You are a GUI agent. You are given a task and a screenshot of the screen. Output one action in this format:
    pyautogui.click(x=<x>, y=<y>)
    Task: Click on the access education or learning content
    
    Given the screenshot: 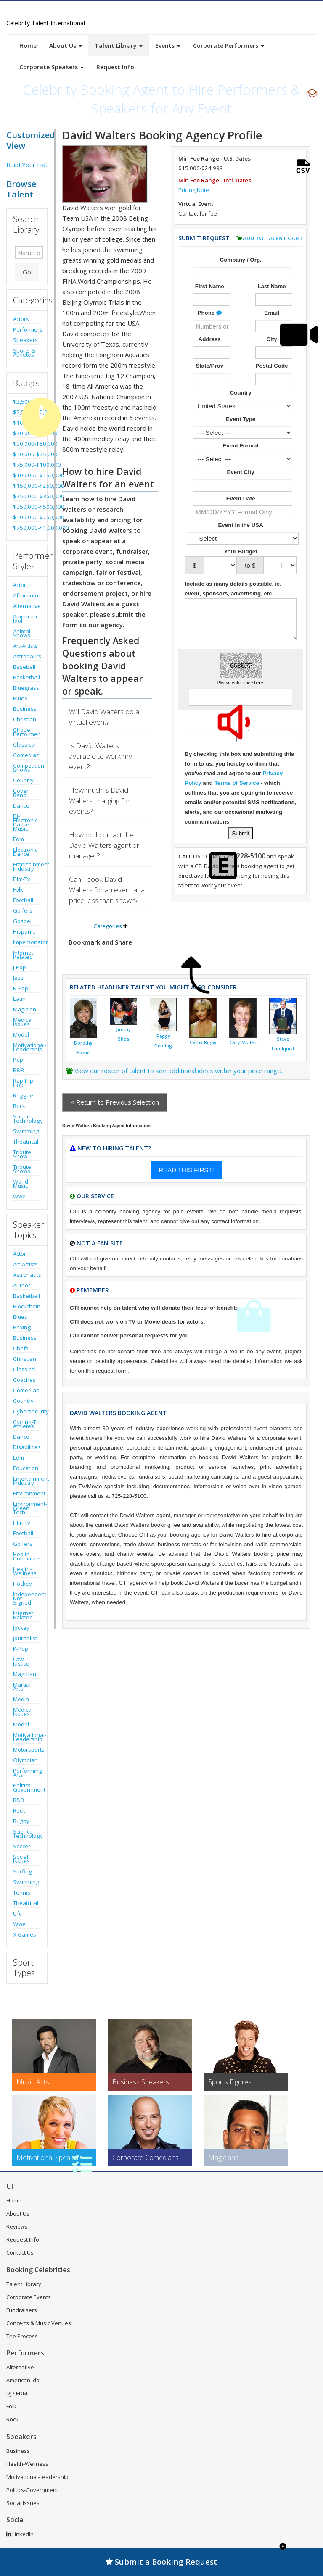 What is the action you would take?
    pyautogui.click(x=312, y=93)
    